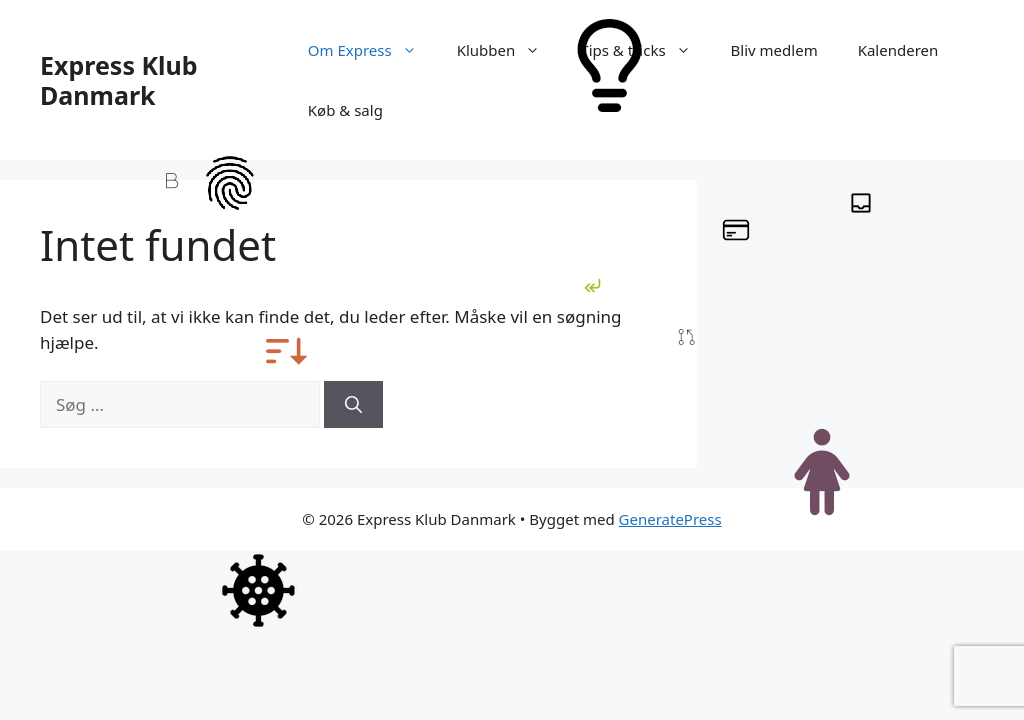 This screenshot has height=720, width=1024. I want to click on reply all to a message or email, so click(593, 286).